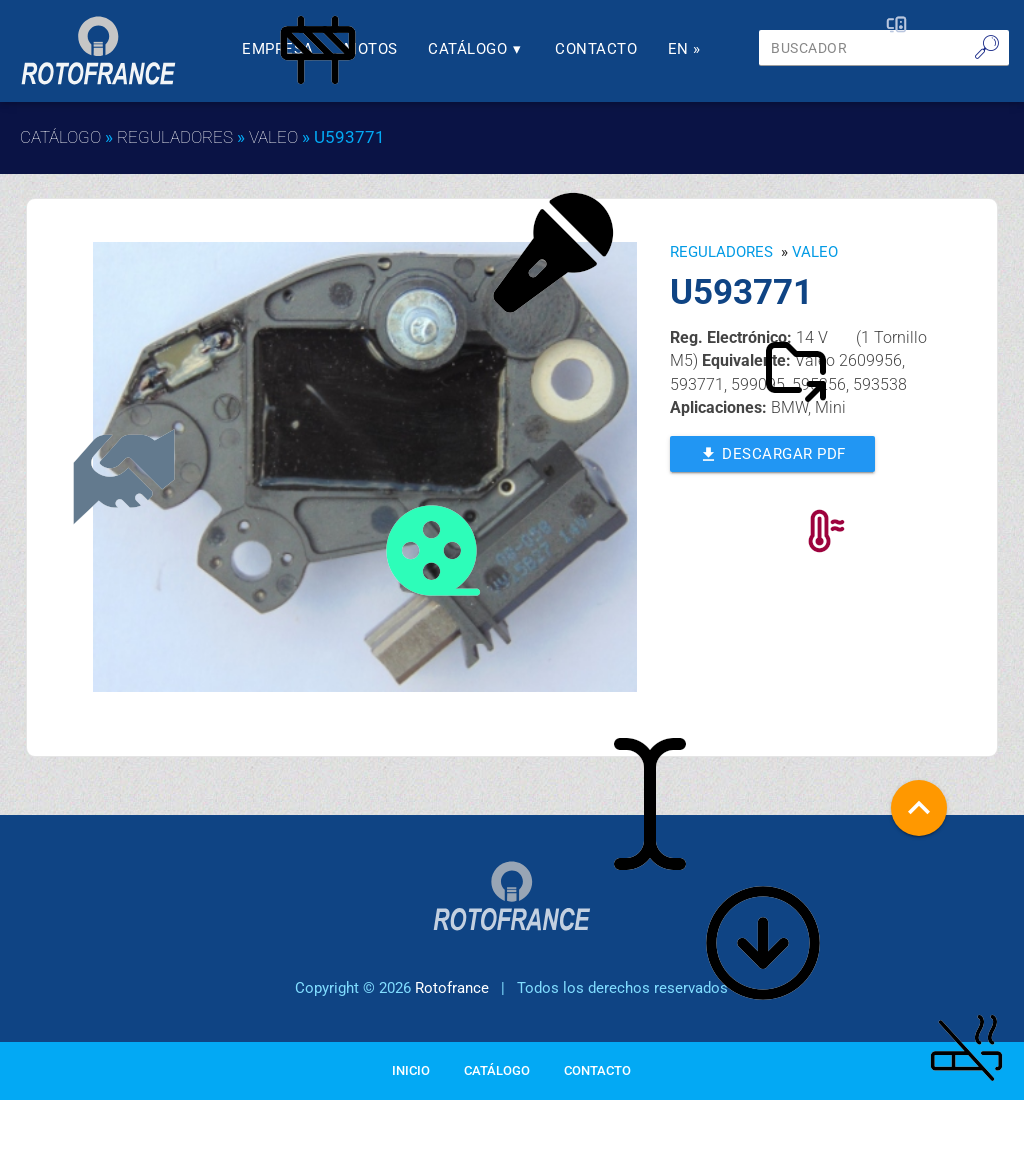  Describe the element at coordinates (650, 804) in the screenshot. I see `indicates an active text input field` at that location.